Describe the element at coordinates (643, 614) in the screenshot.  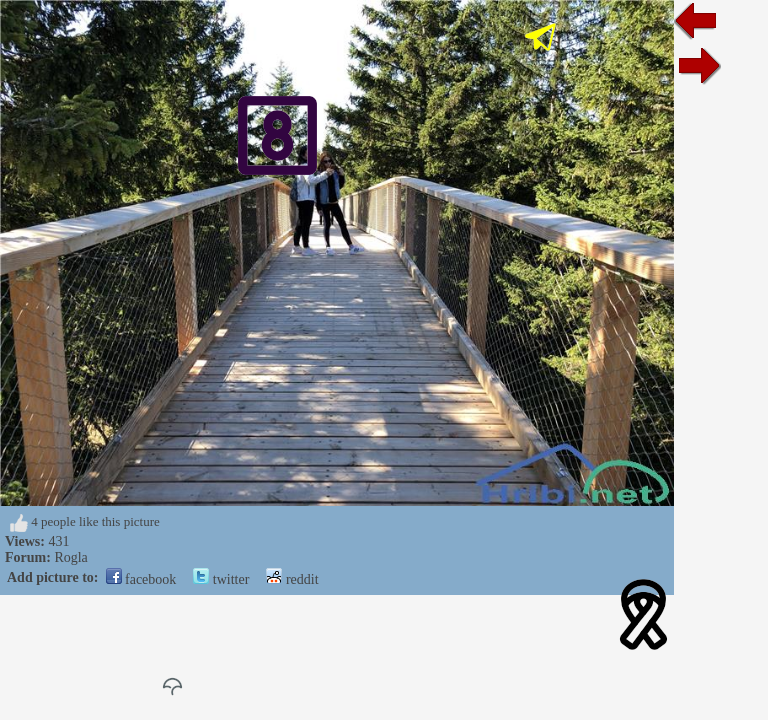
I see `awareness ribbon symbol for a cause or campaign` at that location.